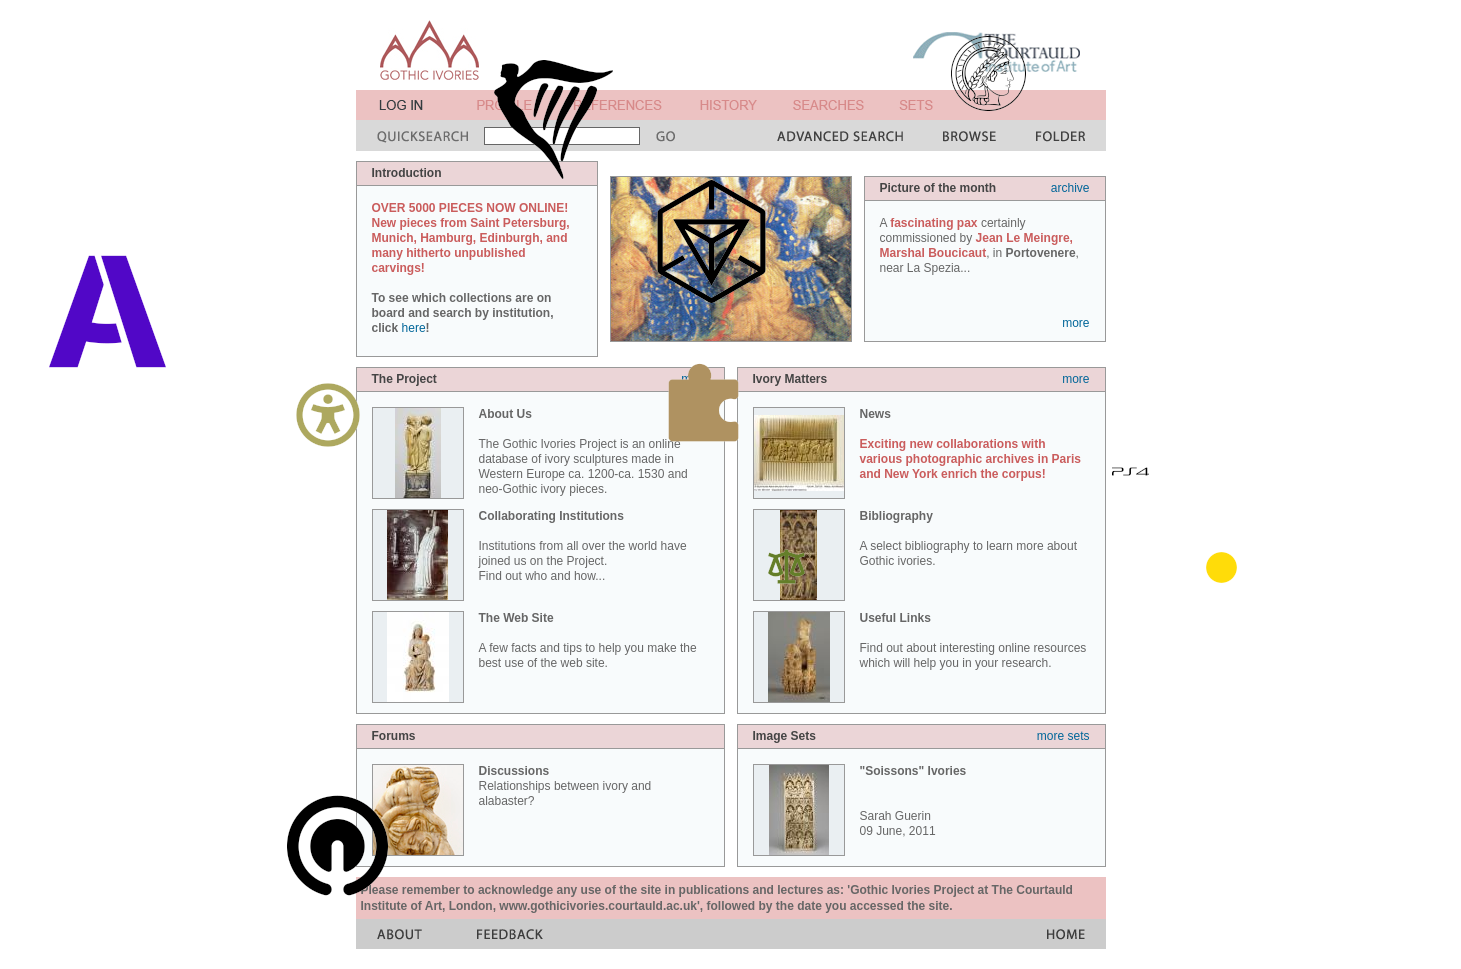 This screenshot has height=969, width=1461. I want to click on unselected radio button or toggle option, so click(1221, 567).